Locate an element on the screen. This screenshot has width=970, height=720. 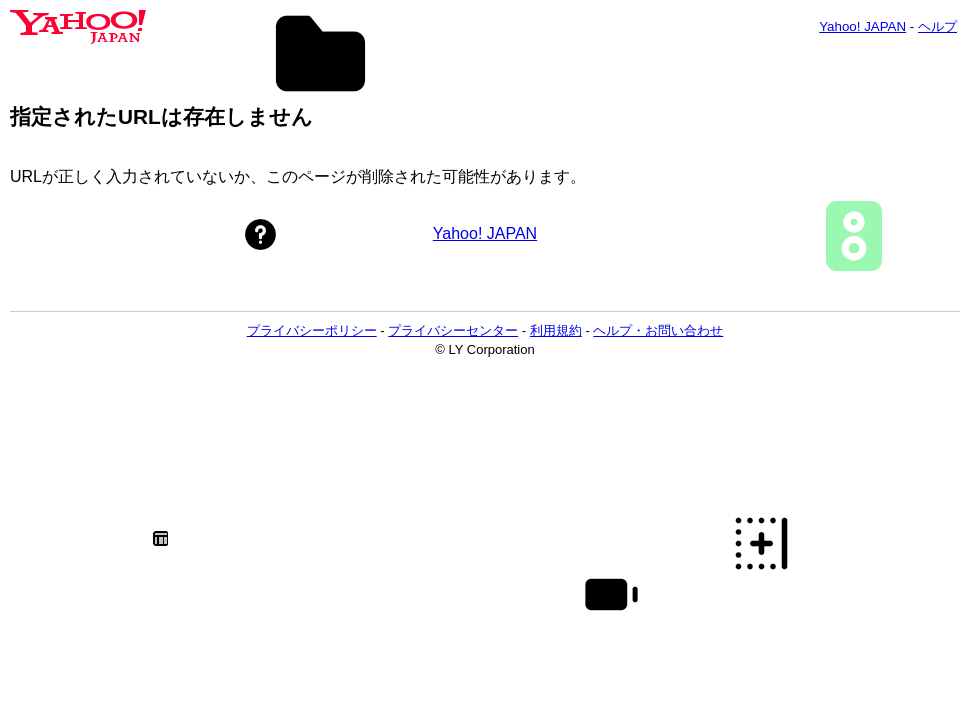
open file folder is located at coordinates (320, 53).